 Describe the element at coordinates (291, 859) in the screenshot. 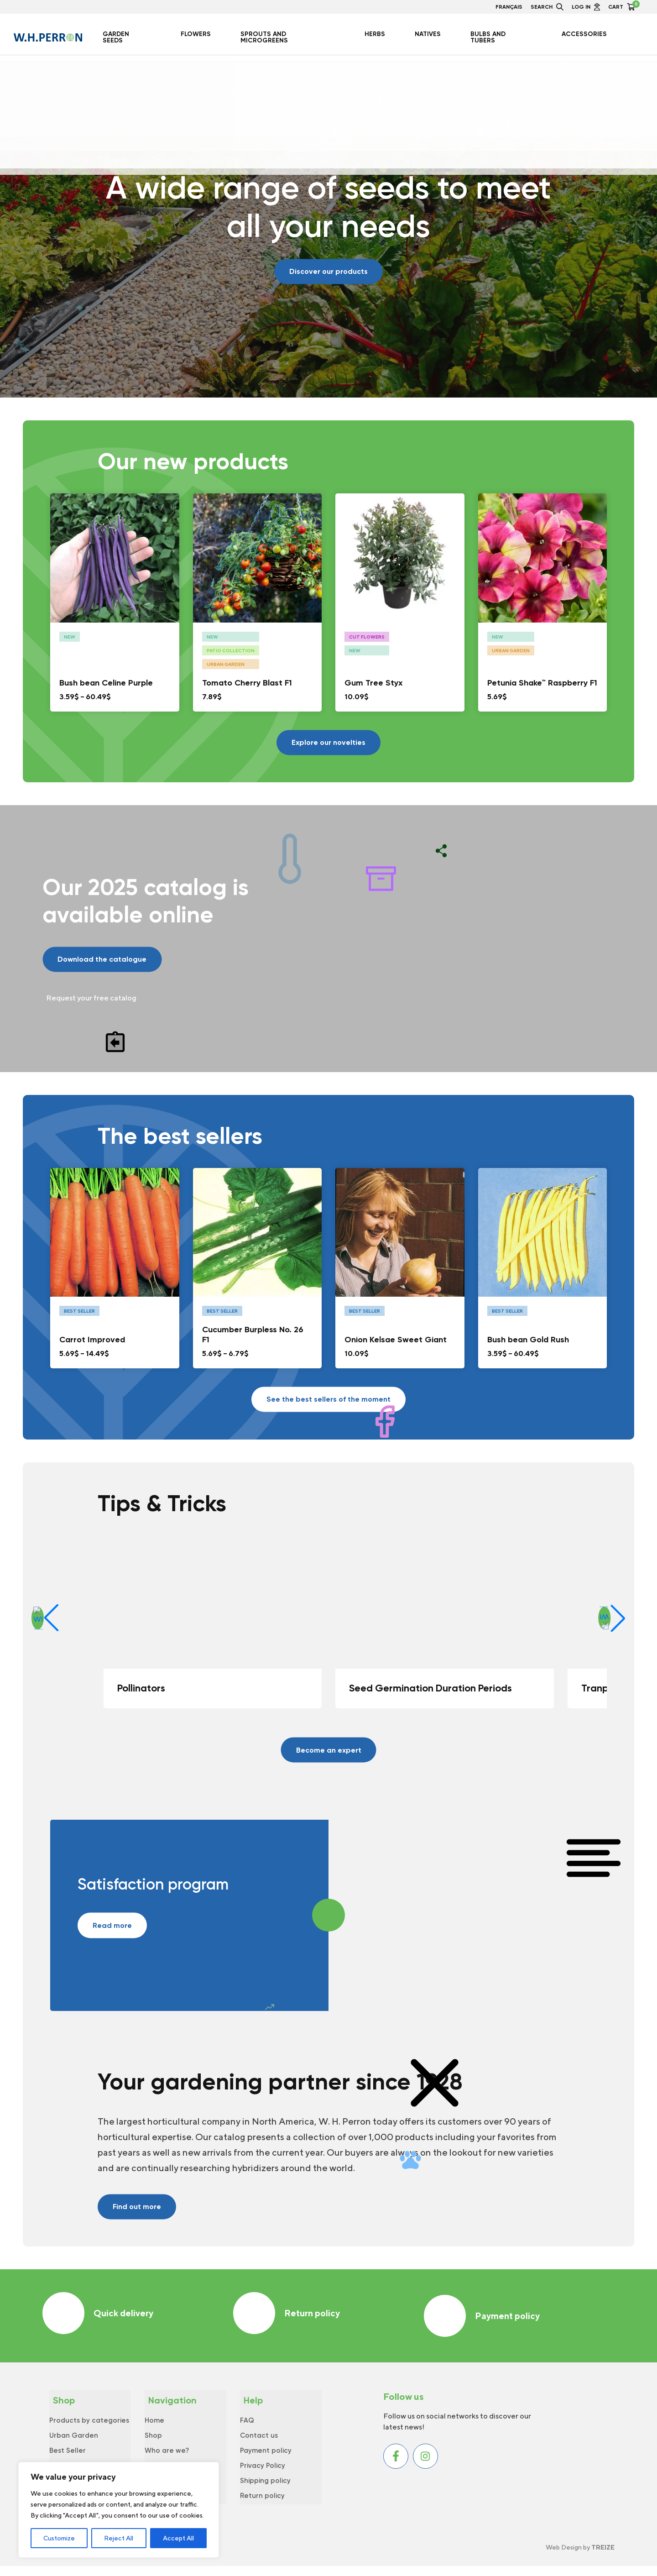

I see `view current temperature` at that location.